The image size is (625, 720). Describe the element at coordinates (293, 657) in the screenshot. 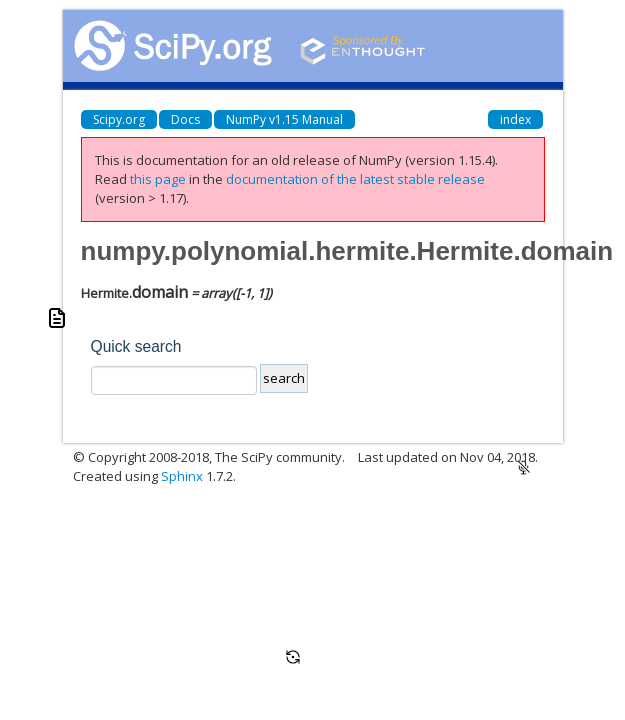

I see `refresh or sync with status indicator` at that location.